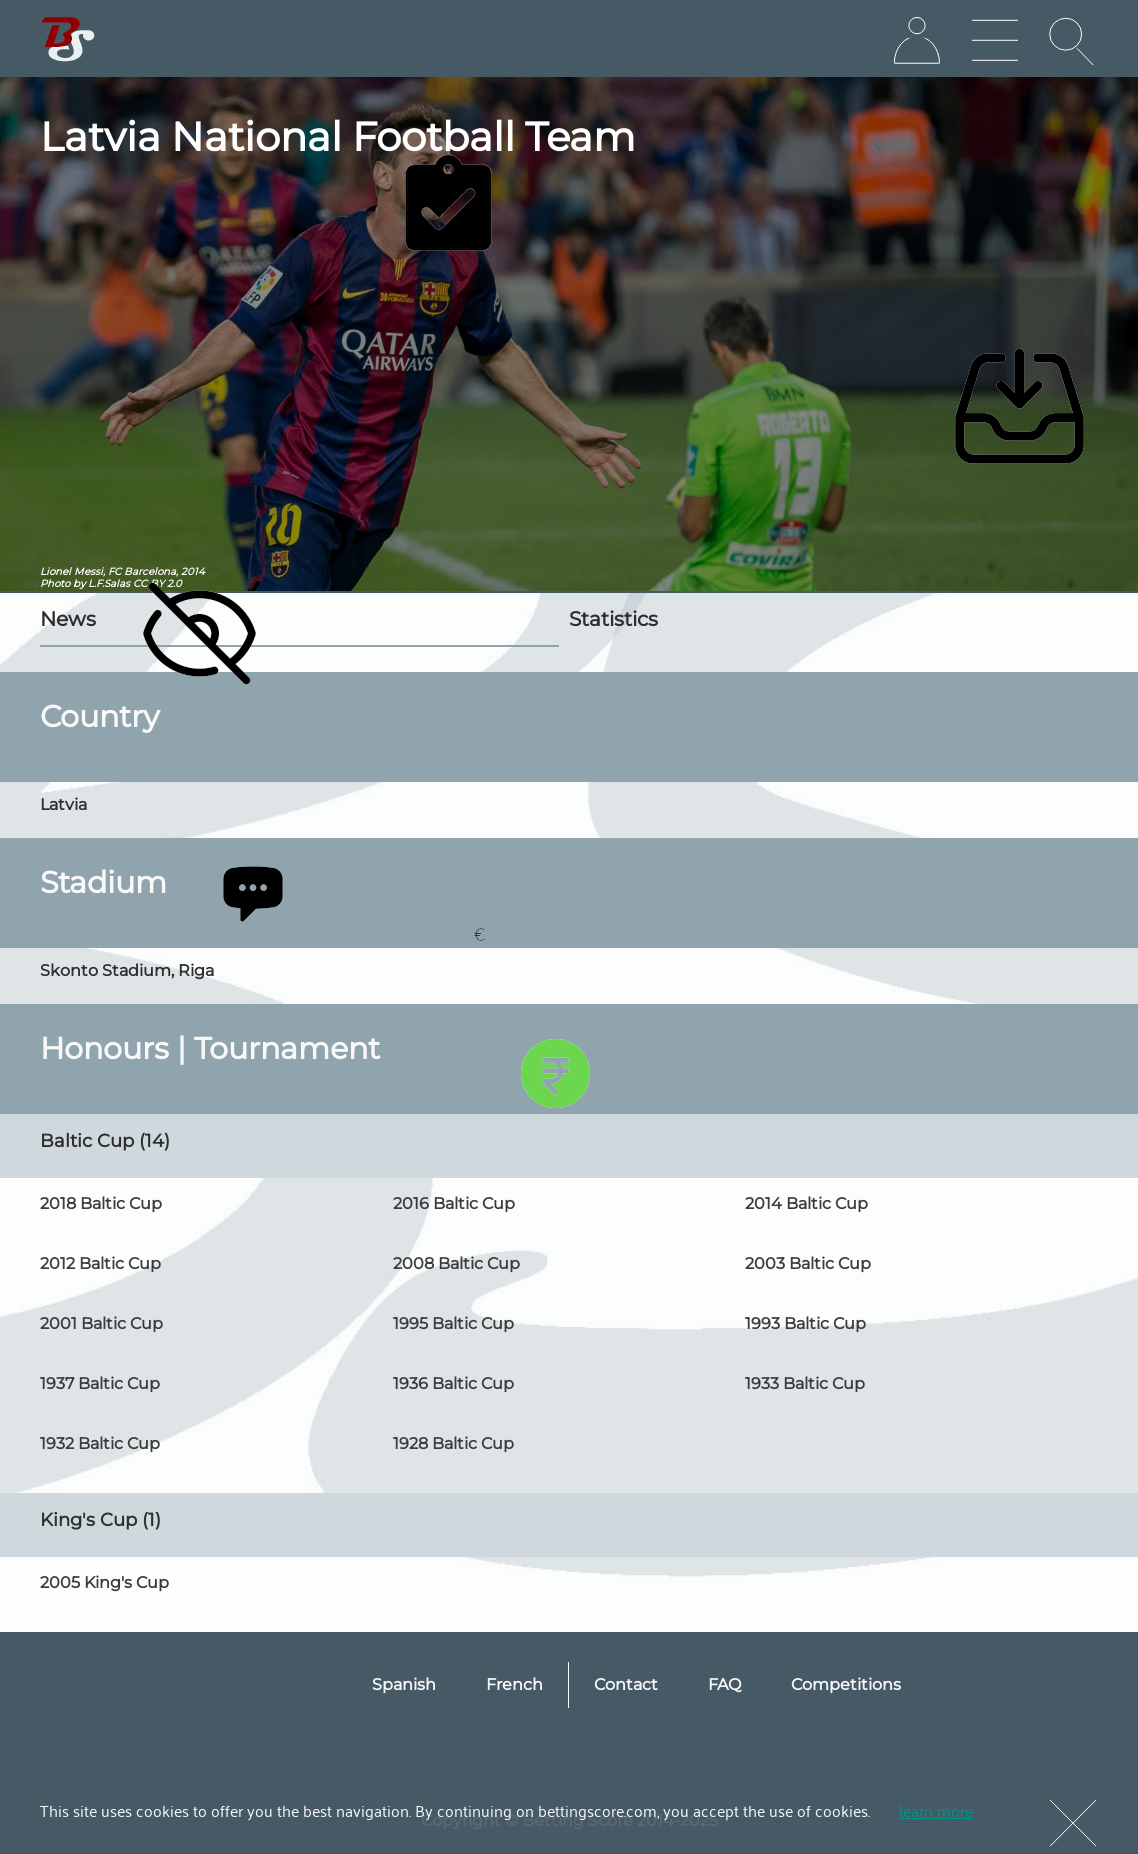  What do you see at coordinates (555, 1073) in the screenshot?
I see `view balance or payment amount in indian rupees` at bounding box center [555, 1073].